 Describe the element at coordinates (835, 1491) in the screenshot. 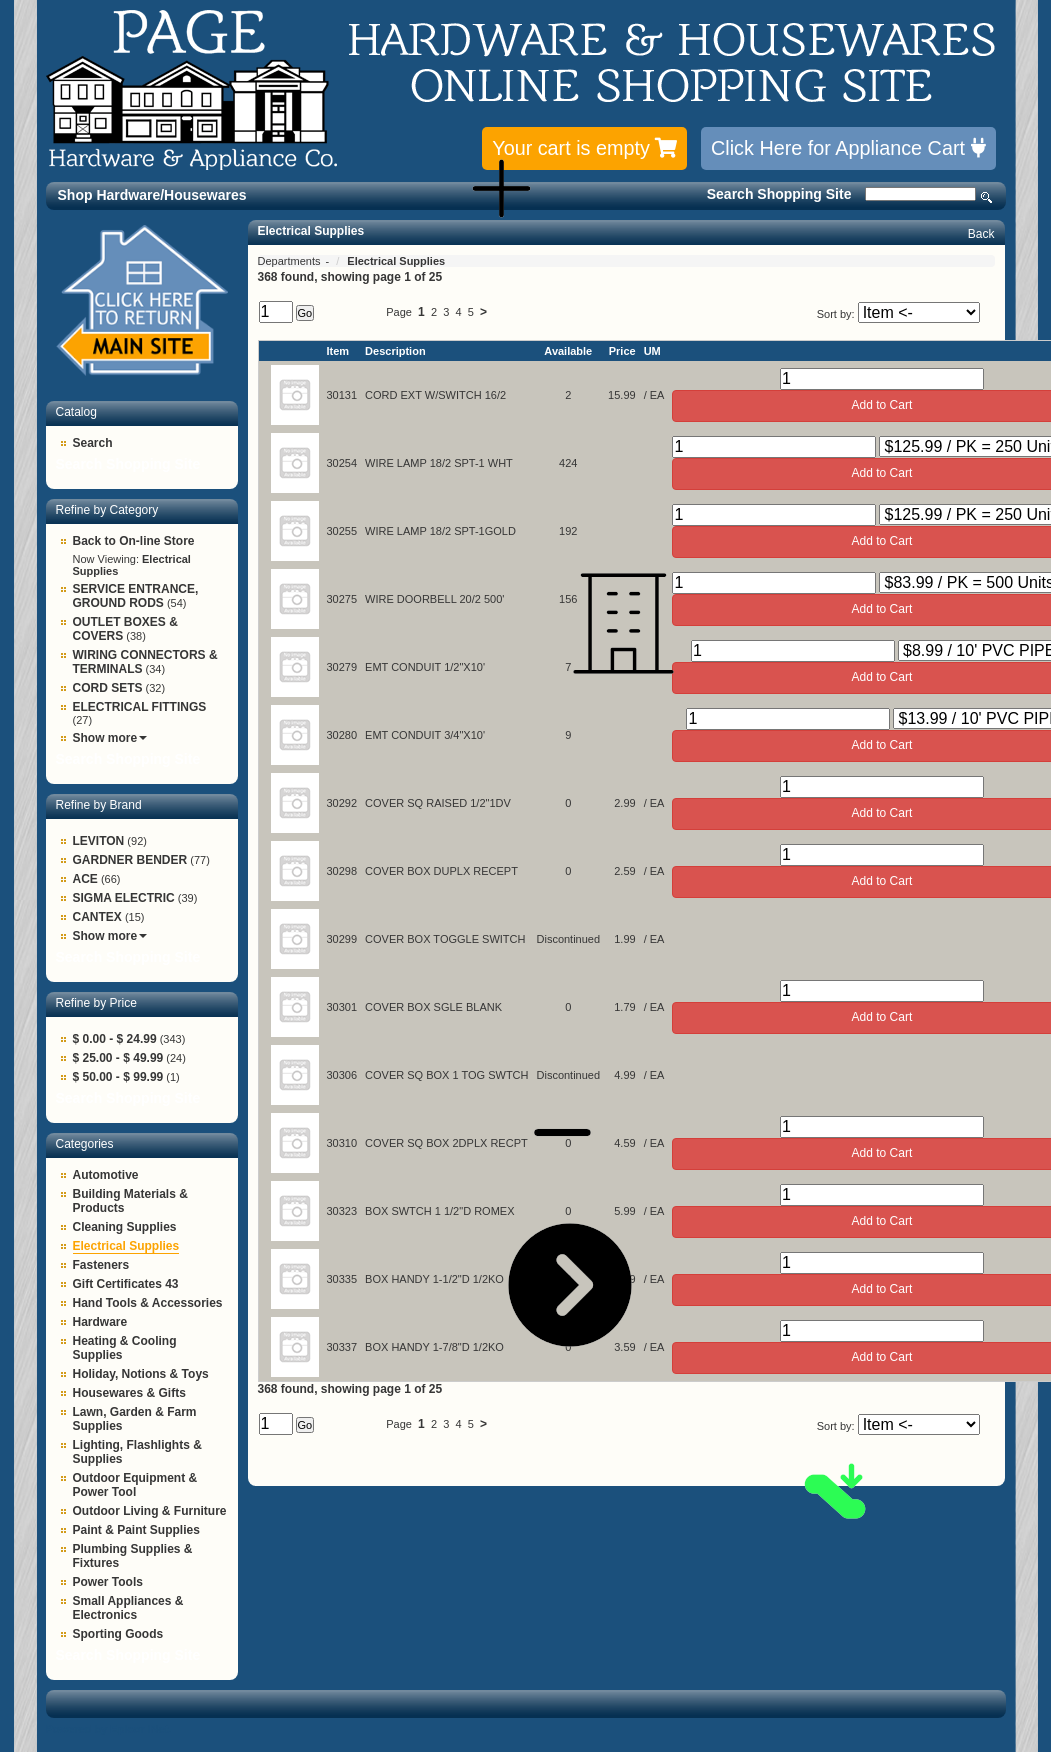

I see `indicates escalator going down` at that location.